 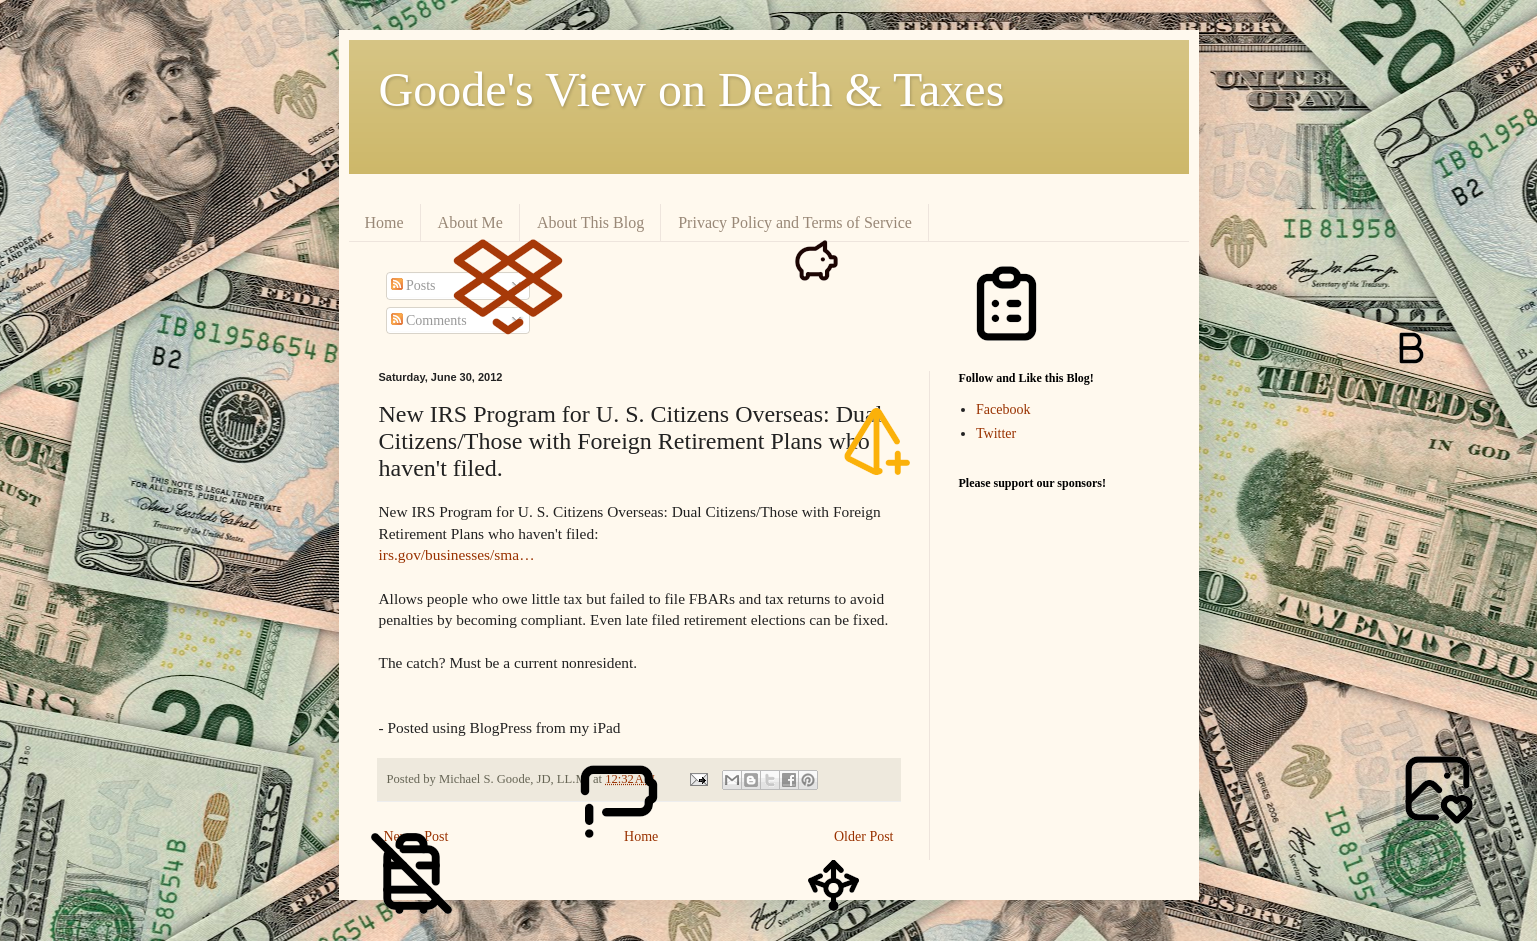 I want to click on access savings or piggy bank feature, so click(x=816, y=261).